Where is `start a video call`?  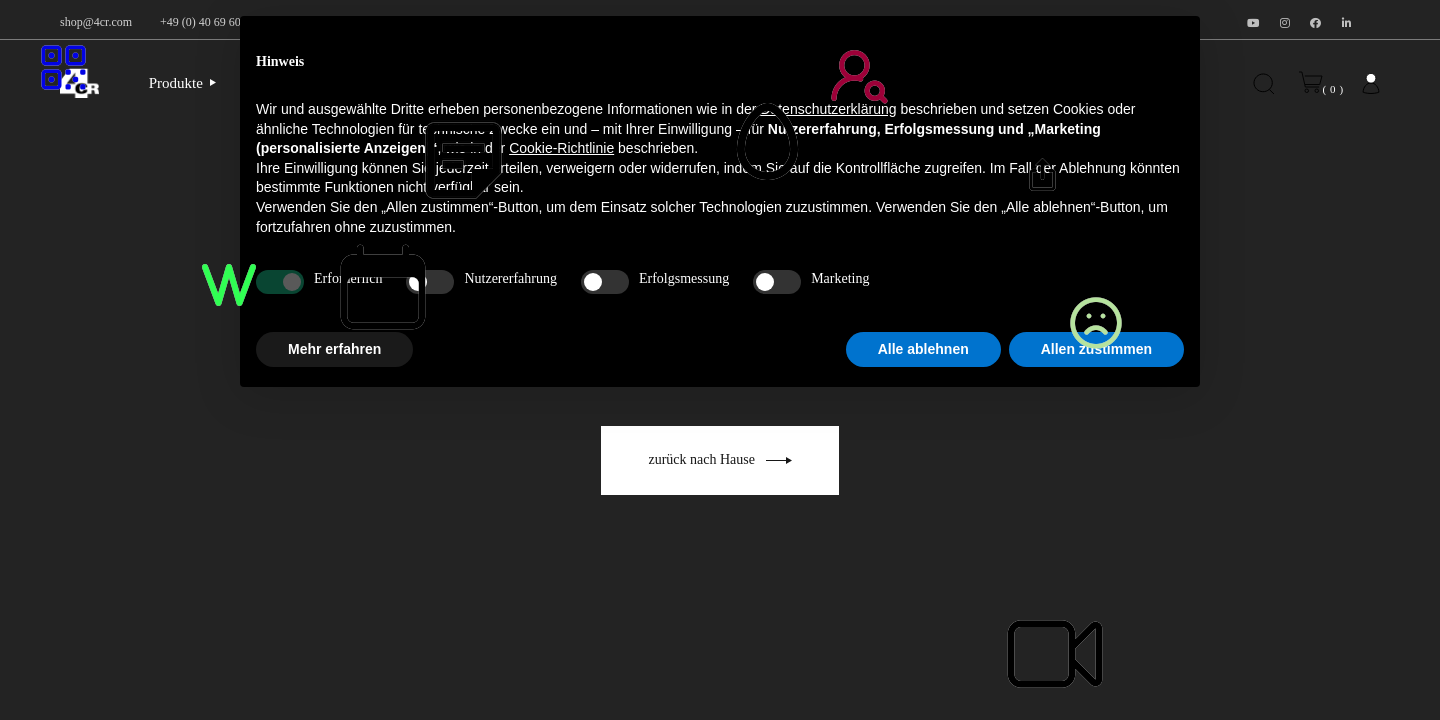 start a video call is located at coordinates (1055, 654).